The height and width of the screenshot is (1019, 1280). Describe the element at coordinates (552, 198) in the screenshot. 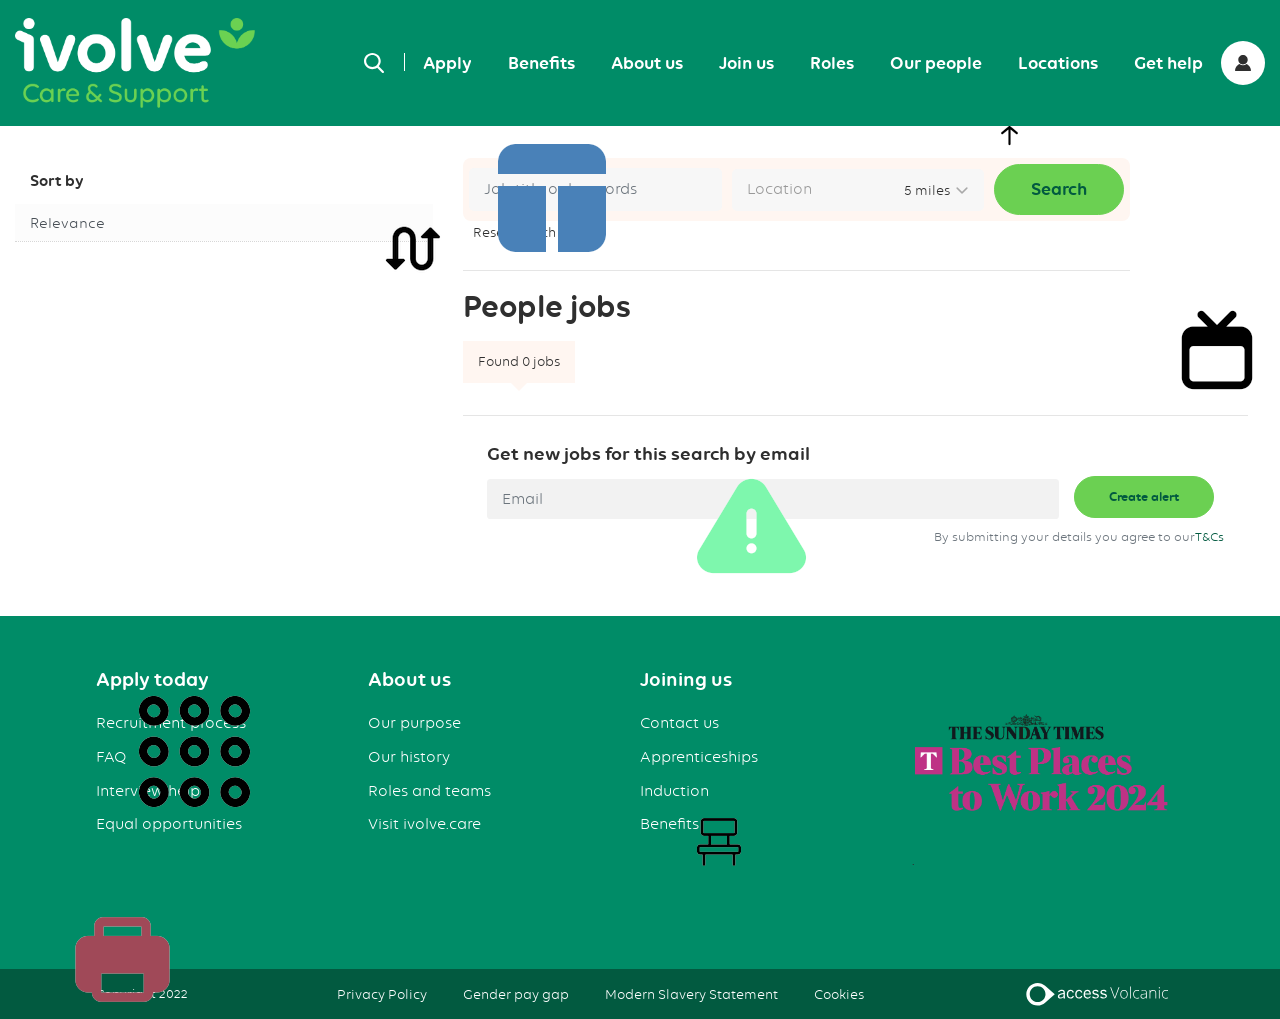

I see `change page layout or view` at that location.